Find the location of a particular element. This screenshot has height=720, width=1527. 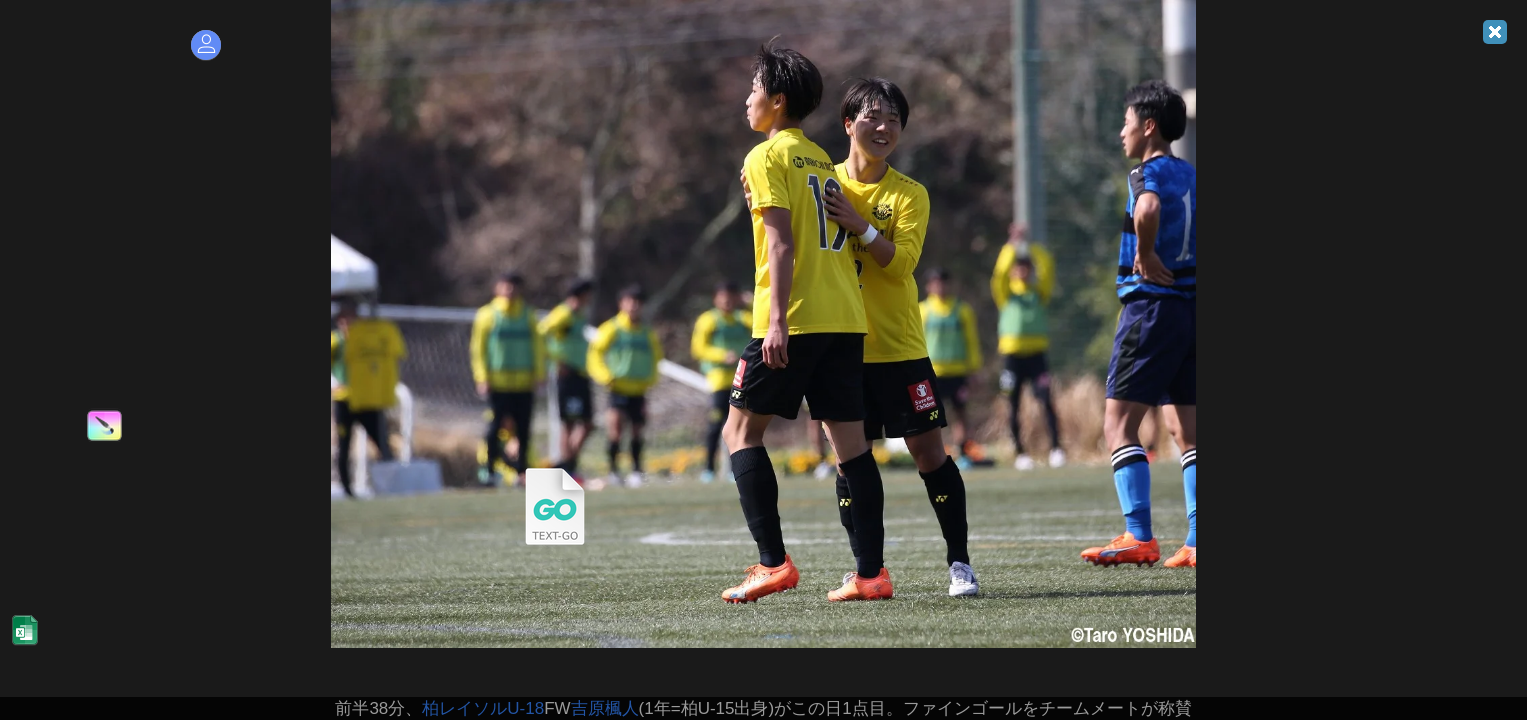

open a Krita project file is located at coordinates (104, 424).